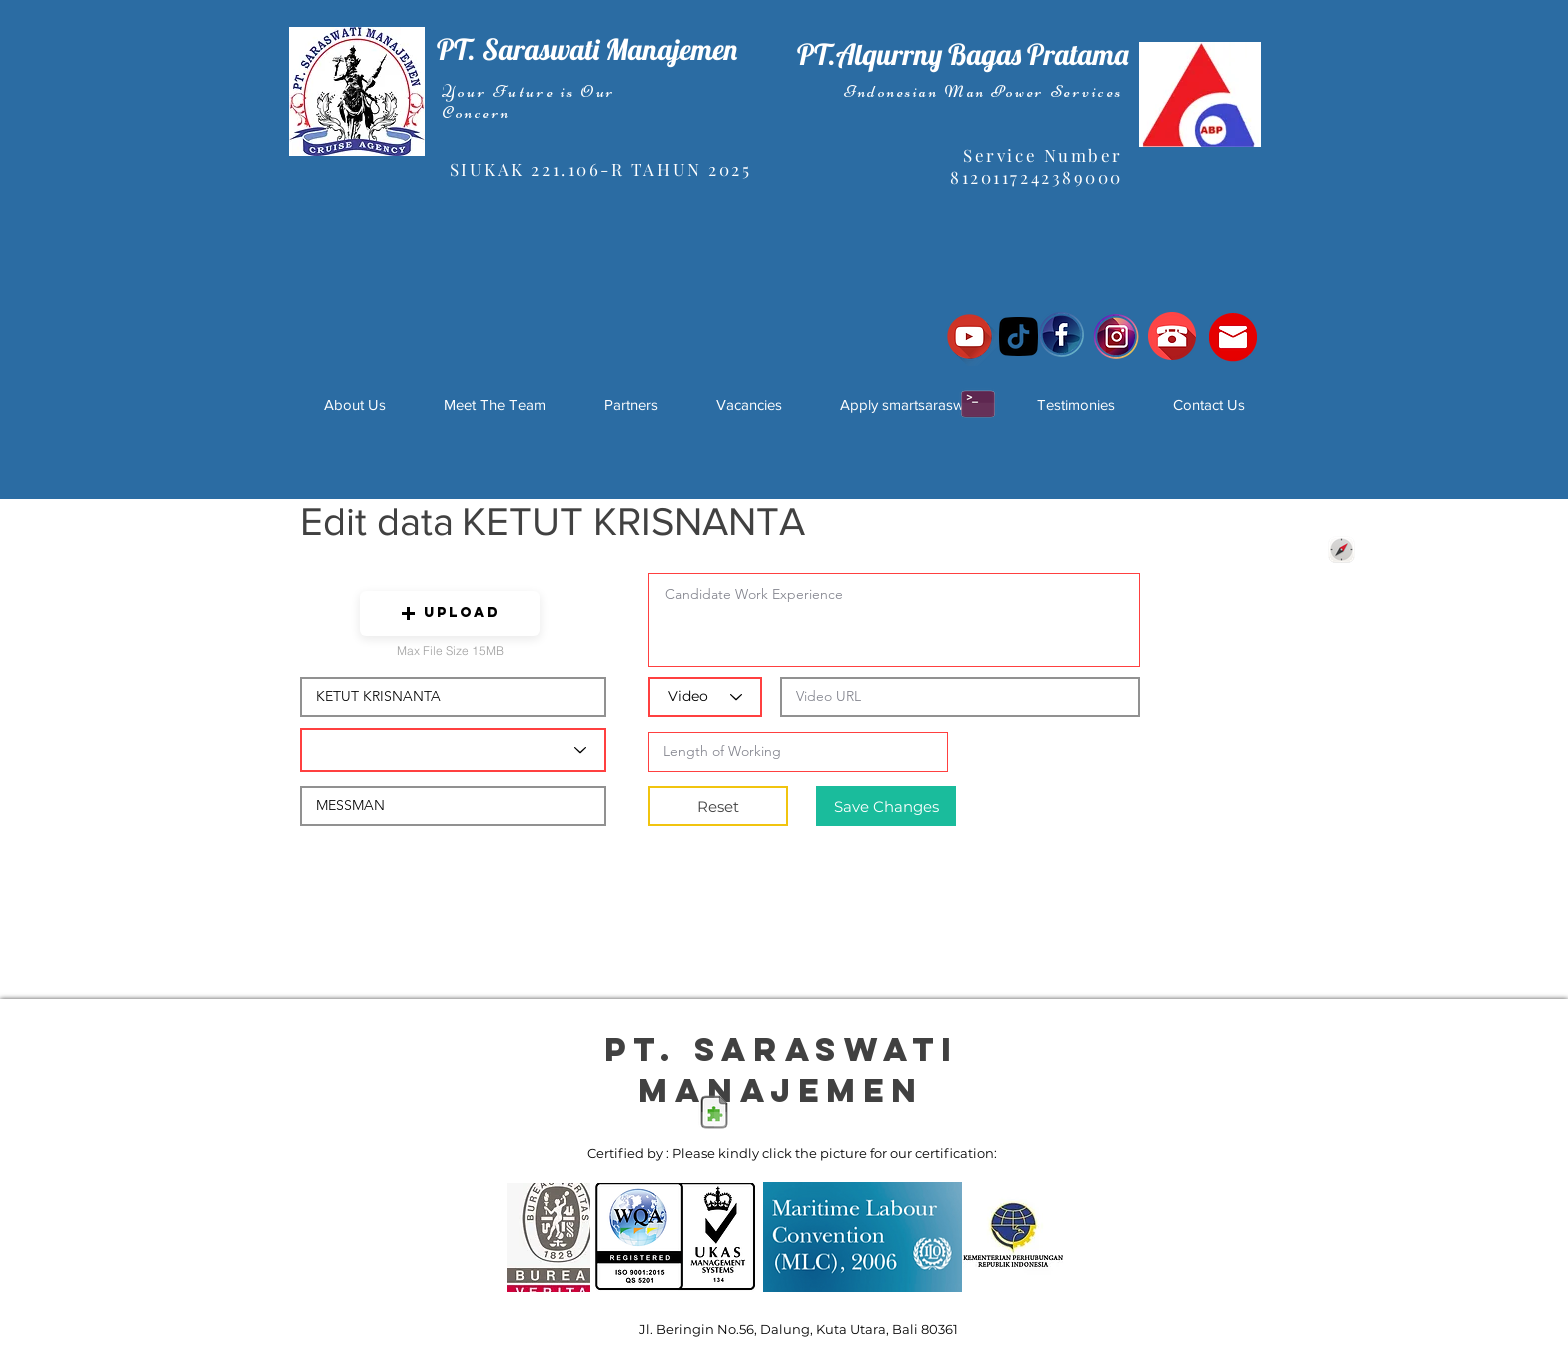 The image size is (1568, 1367). Describe the element at coordinates (1341, 549) in the screenshot. I see `open navigation or compass preferences` at that location.